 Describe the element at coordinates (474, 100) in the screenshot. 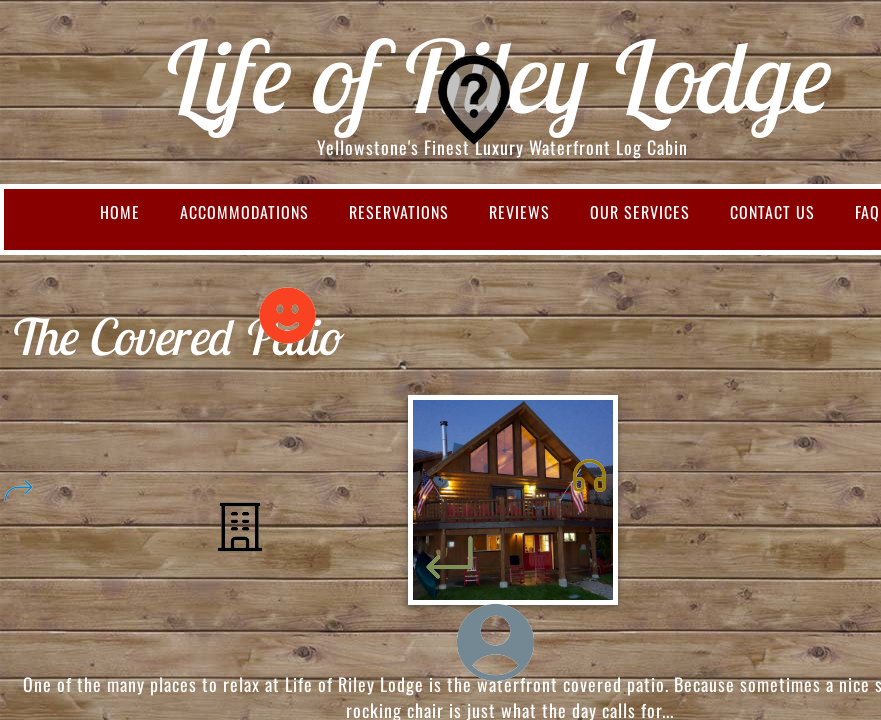

I see `unknown or unidentified location` at that location.